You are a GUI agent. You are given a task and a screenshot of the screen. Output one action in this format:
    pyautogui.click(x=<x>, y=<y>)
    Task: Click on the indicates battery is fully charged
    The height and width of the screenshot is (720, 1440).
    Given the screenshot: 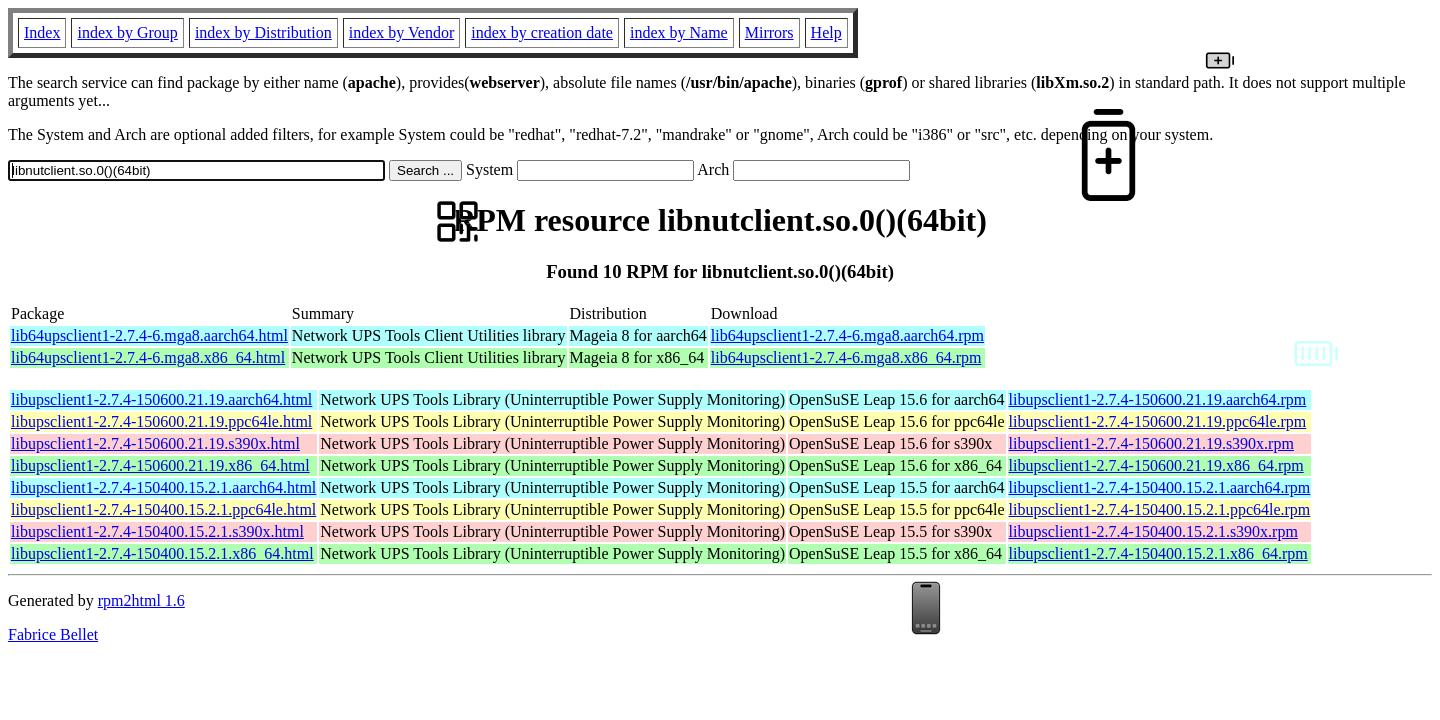 What is the action you would take?
    pyautogui.click(x=1315, y=353)
    